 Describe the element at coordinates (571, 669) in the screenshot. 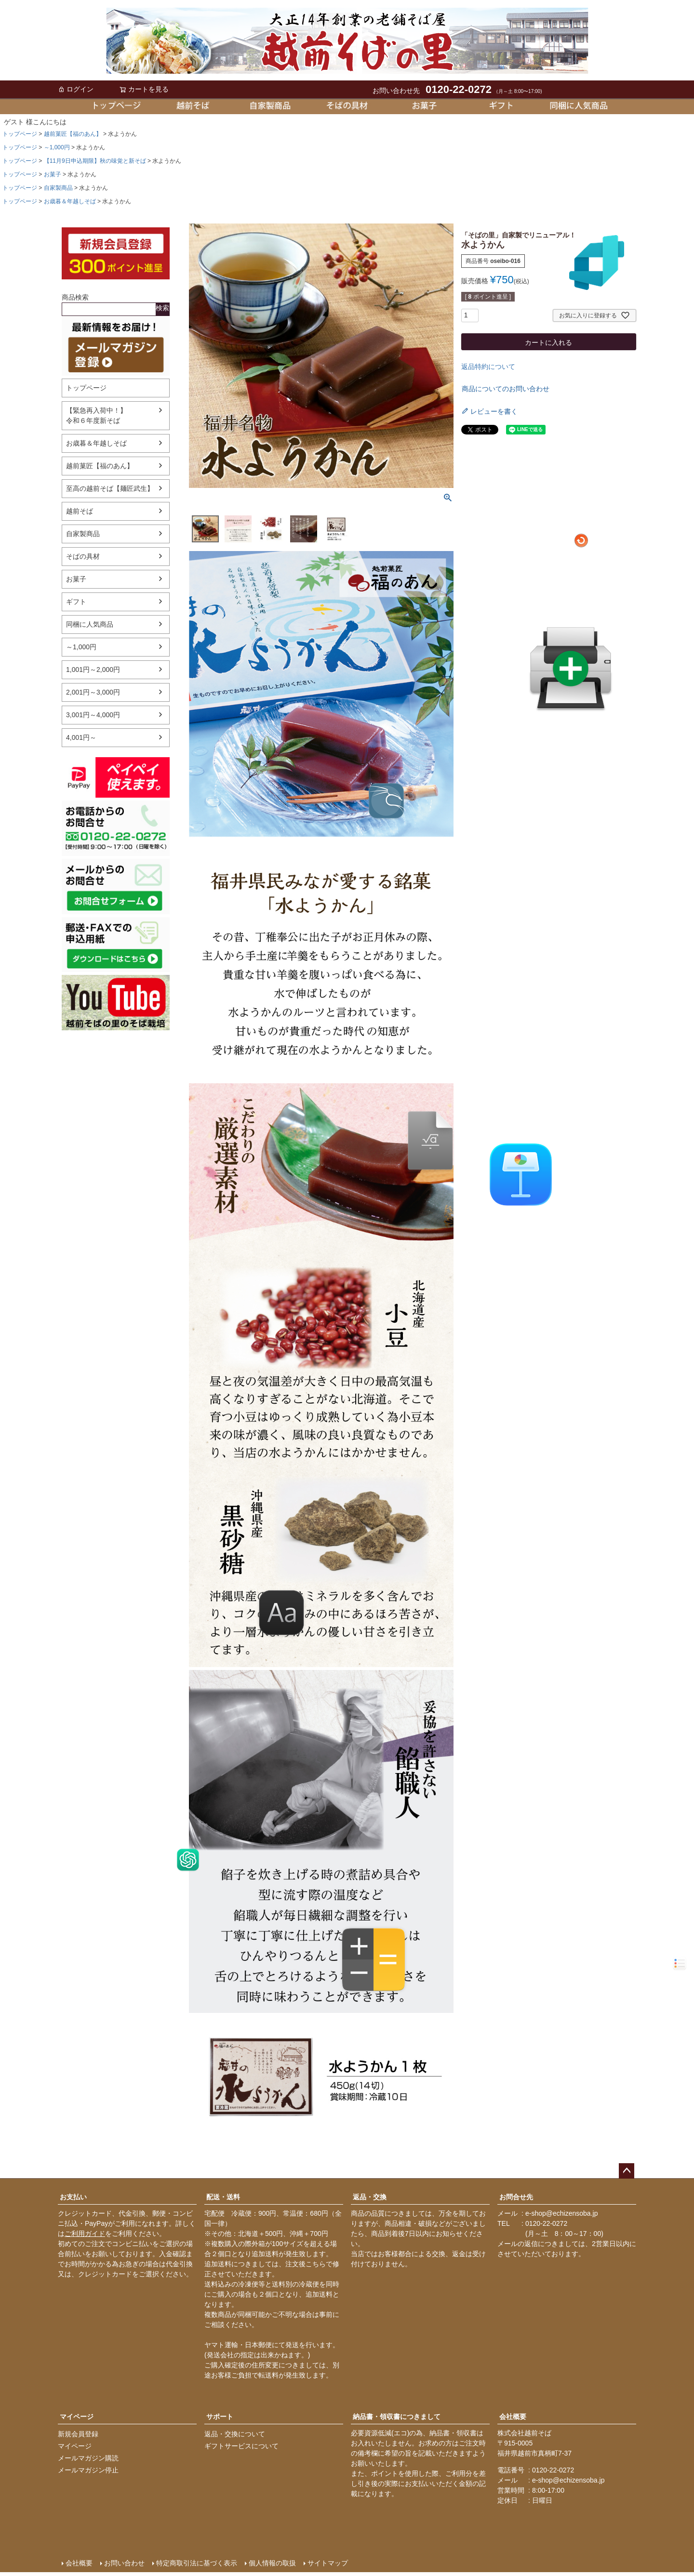

I see `add a new printer to your system` at that location.